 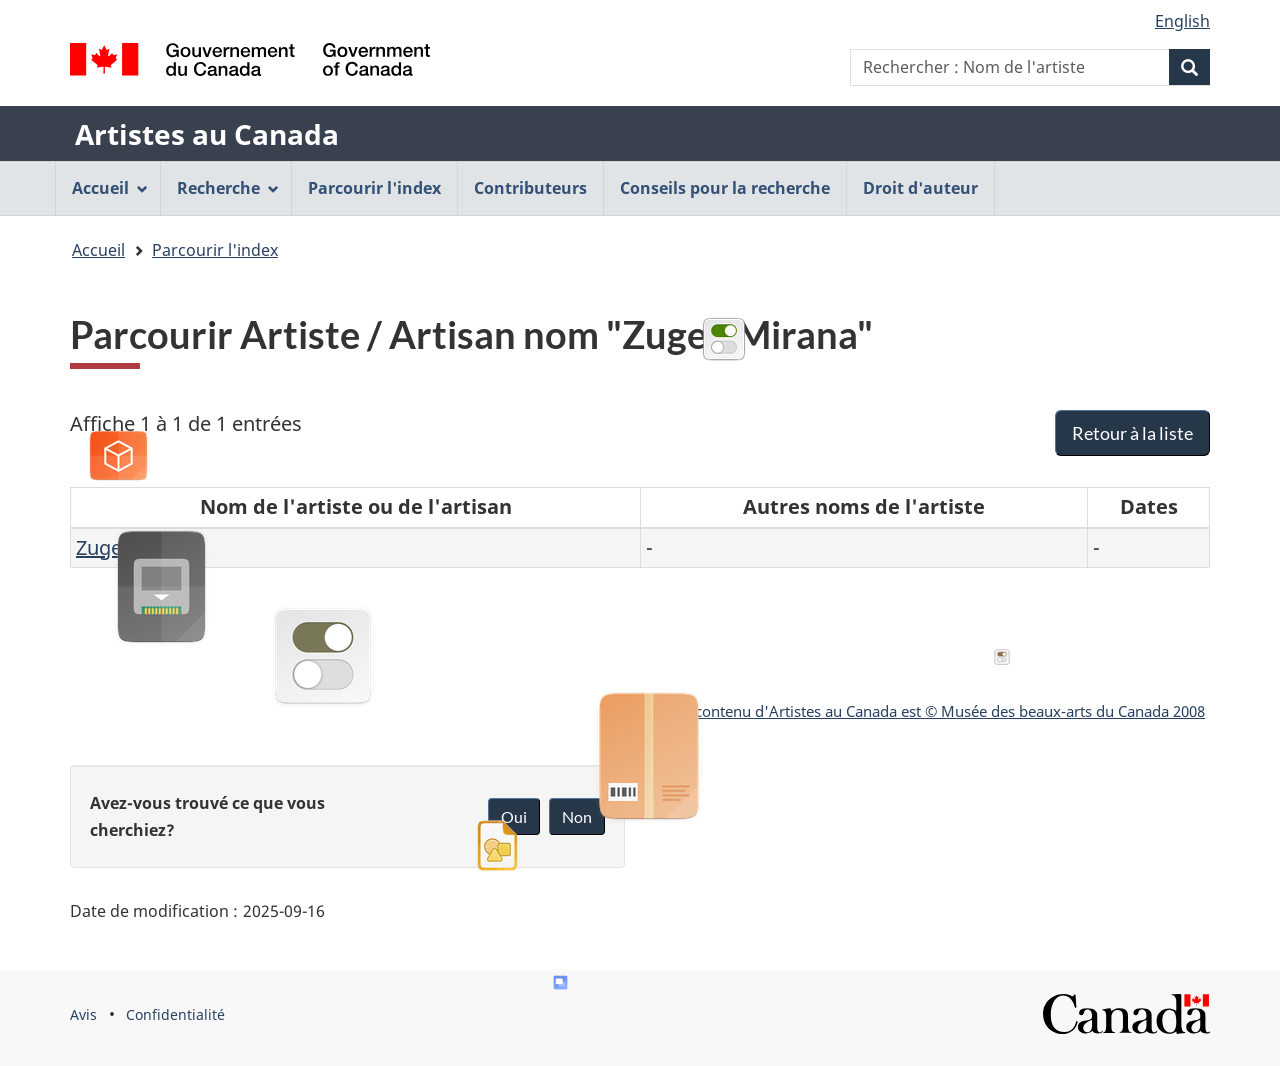 I want to click on open a 3D model file, so click(x=118, y=453).